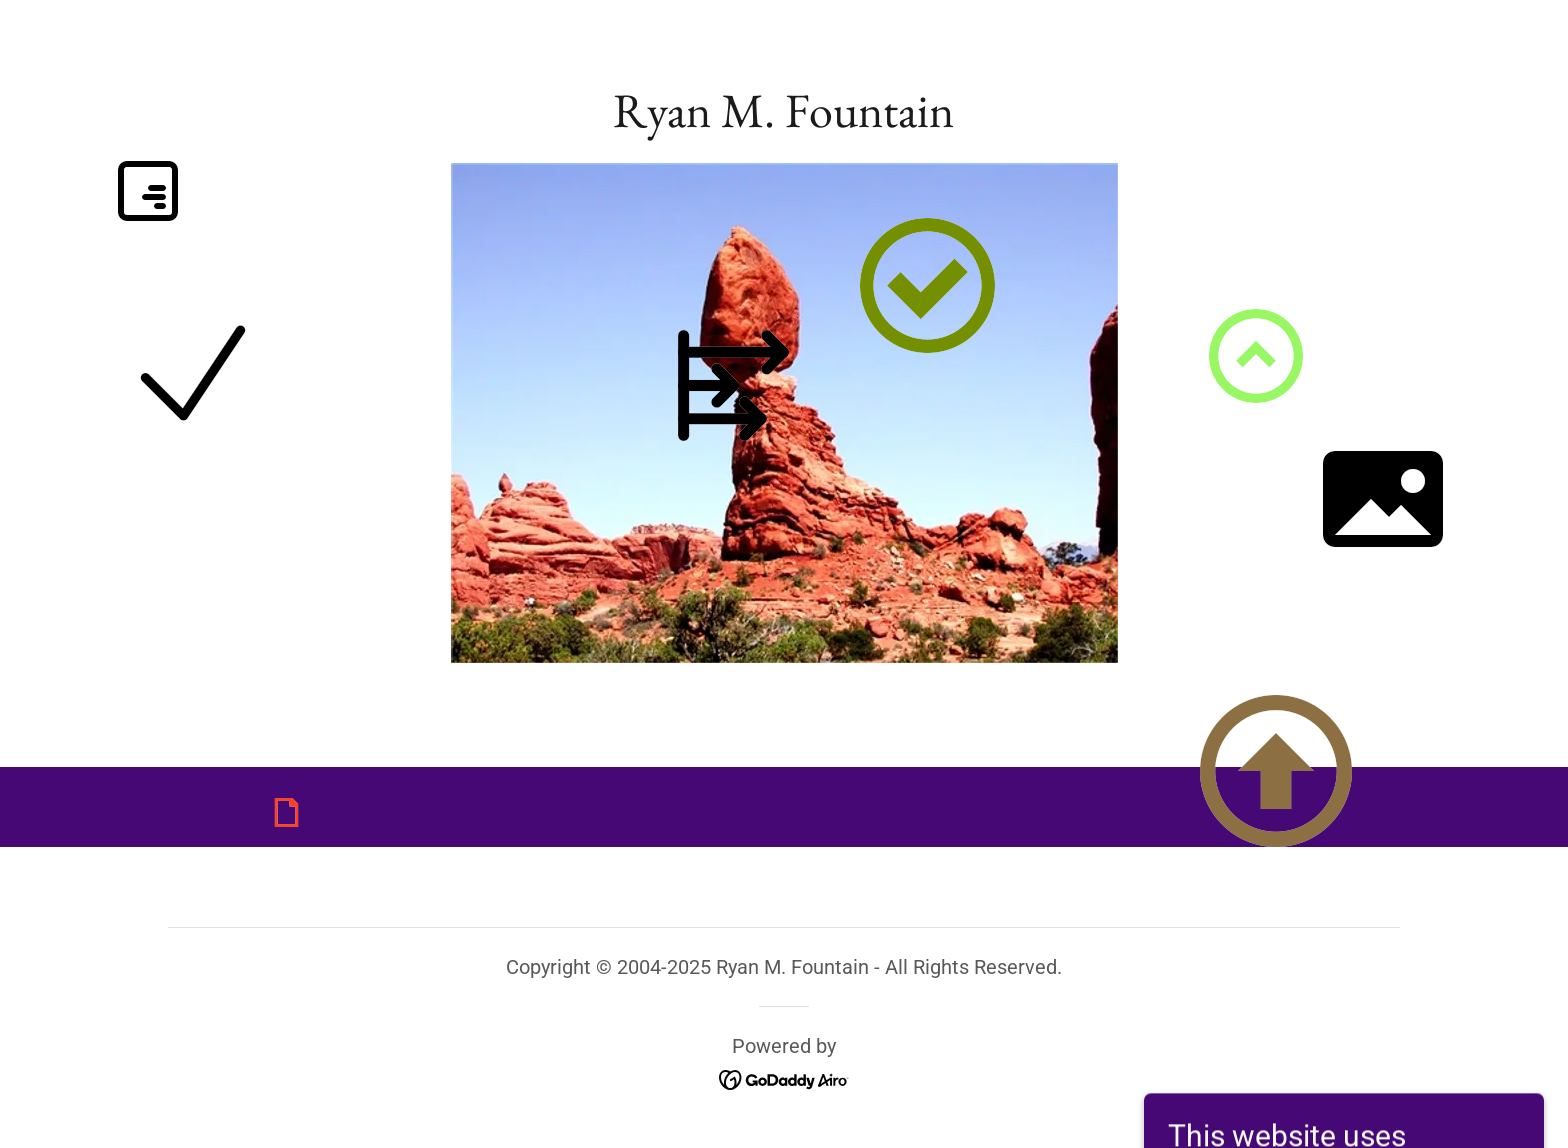 The width and height of the screenshot is (1568, 1148). What do you see at coordinates (286, 812) in the screenshot?
I see `view document or file` at bounding box center [286, 812].